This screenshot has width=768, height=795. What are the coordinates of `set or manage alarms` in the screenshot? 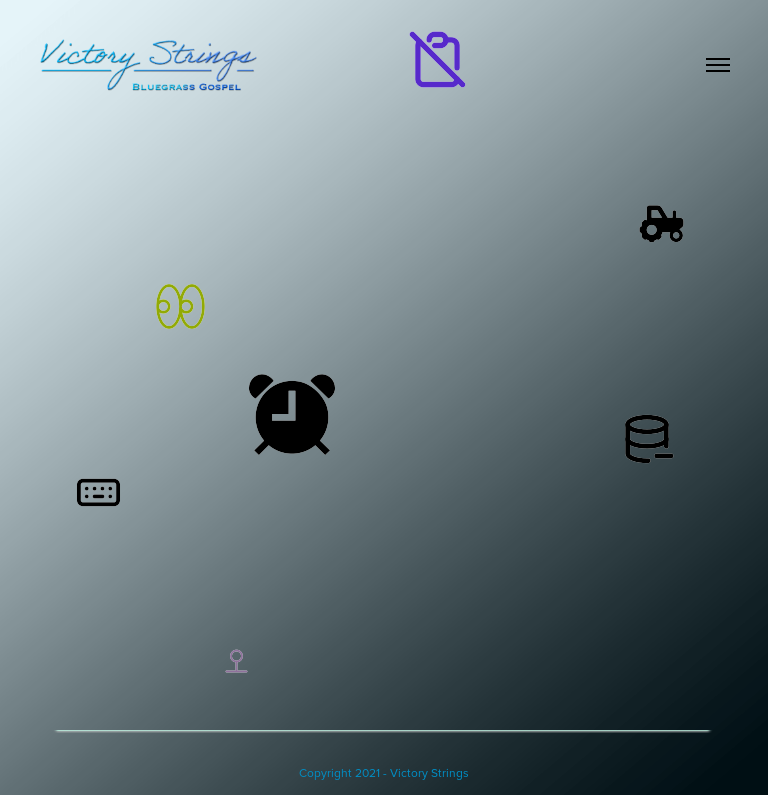 It's located at (292, 414).